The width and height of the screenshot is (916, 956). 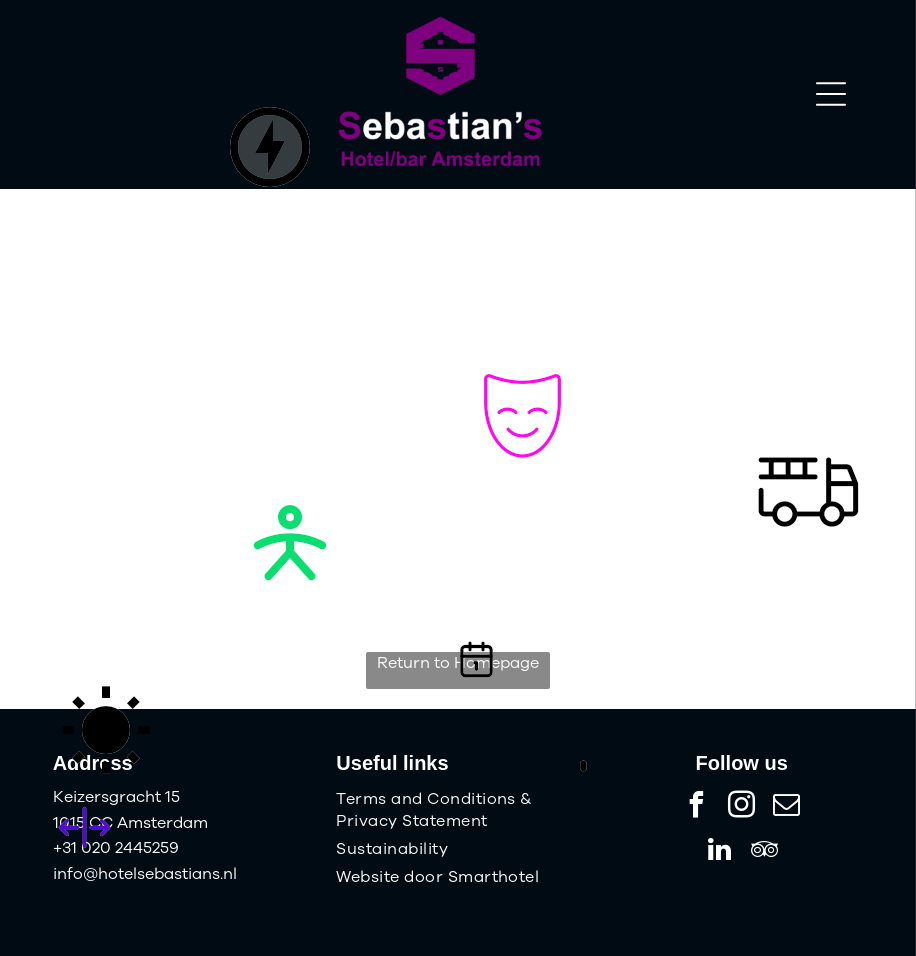 What do you see at coordinates (522, 412) in the screenshot?
I see `toggle theater or entertainment mode` at bounding box center [522, 412].